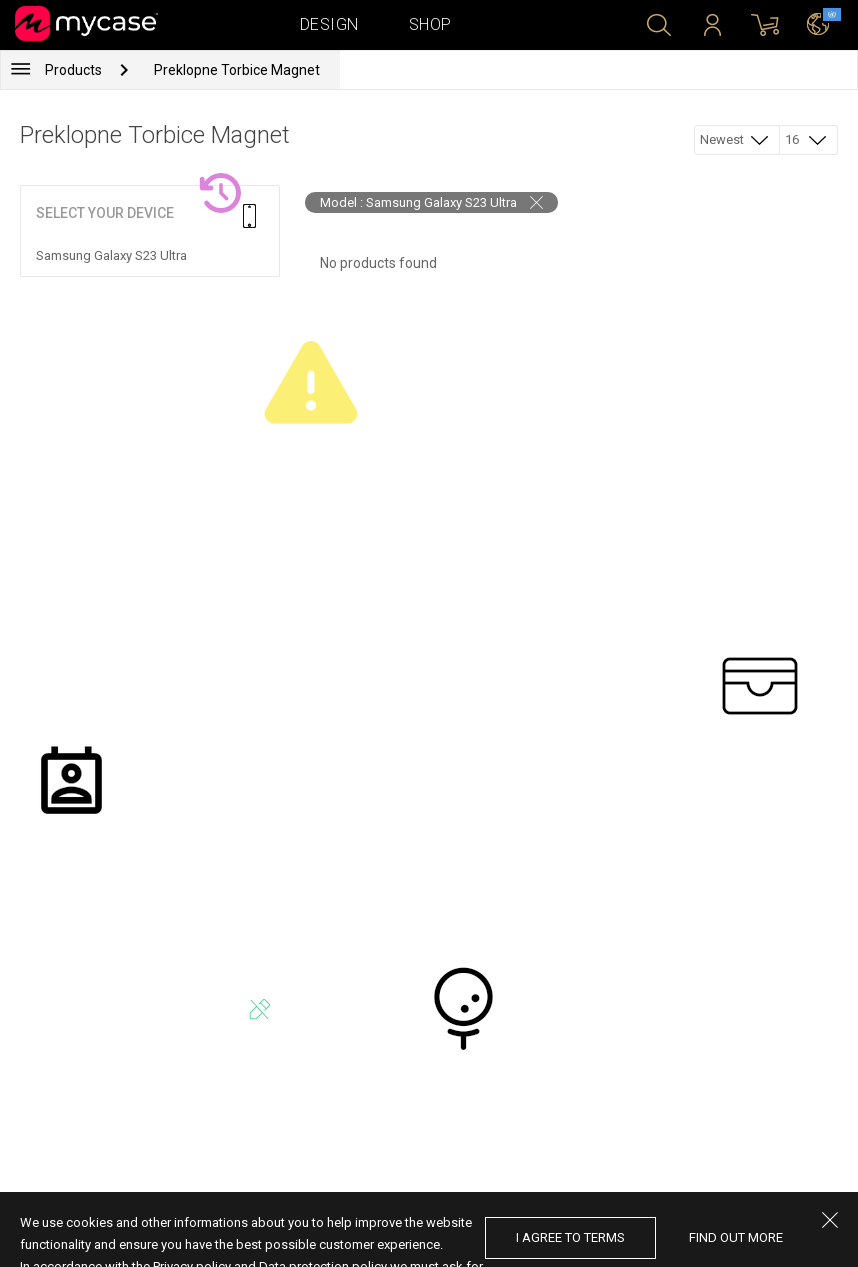 Image resolution: width=858 pixels, height=1267 pixels. What do you see at coordinates (760, 686) in the screenshot?
I see `access your wallet or saved payment methods` at bounding box center [760, 686].